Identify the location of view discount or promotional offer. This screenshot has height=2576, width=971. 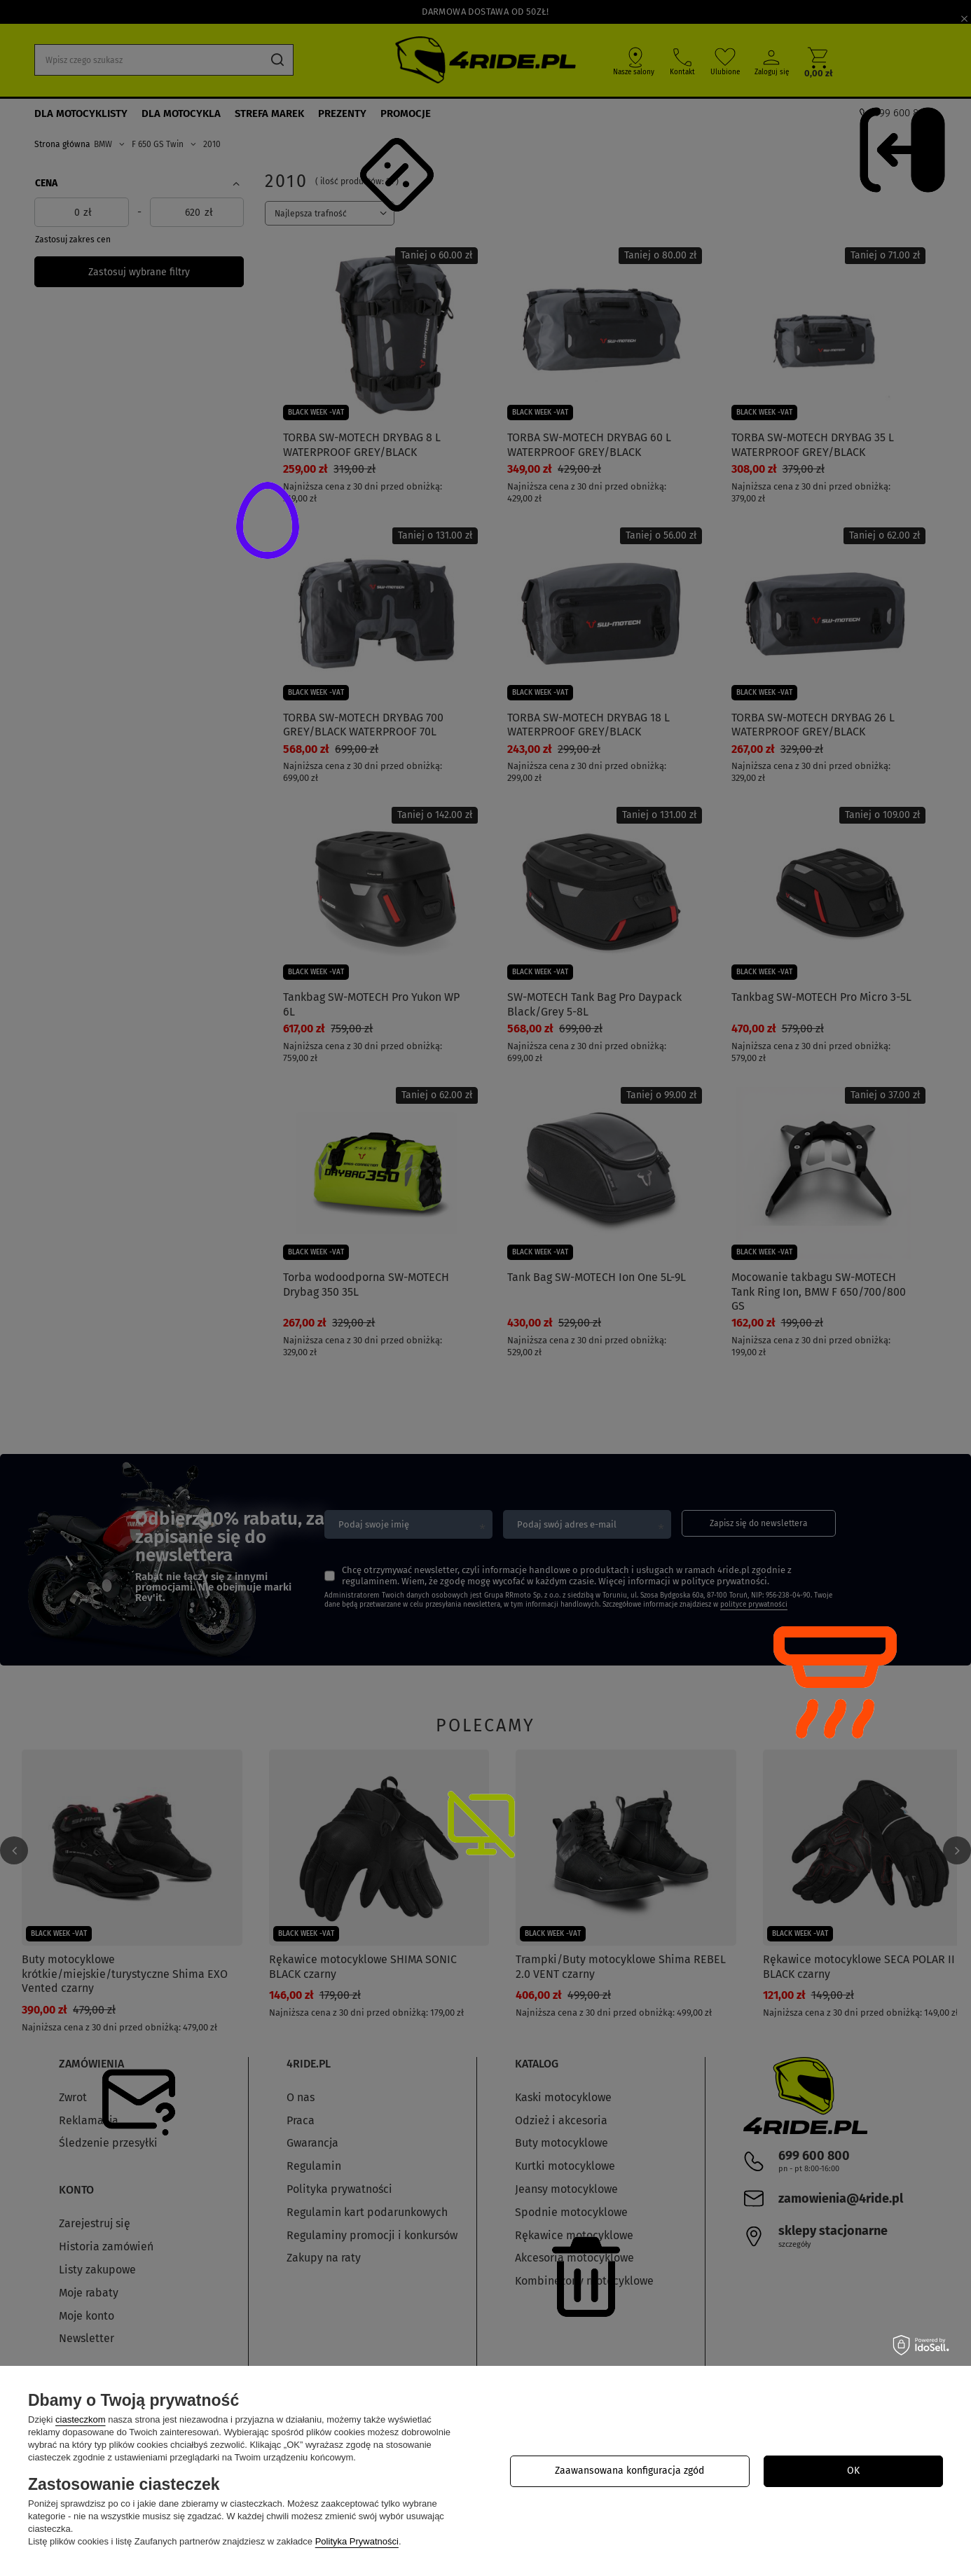
(397, 174).